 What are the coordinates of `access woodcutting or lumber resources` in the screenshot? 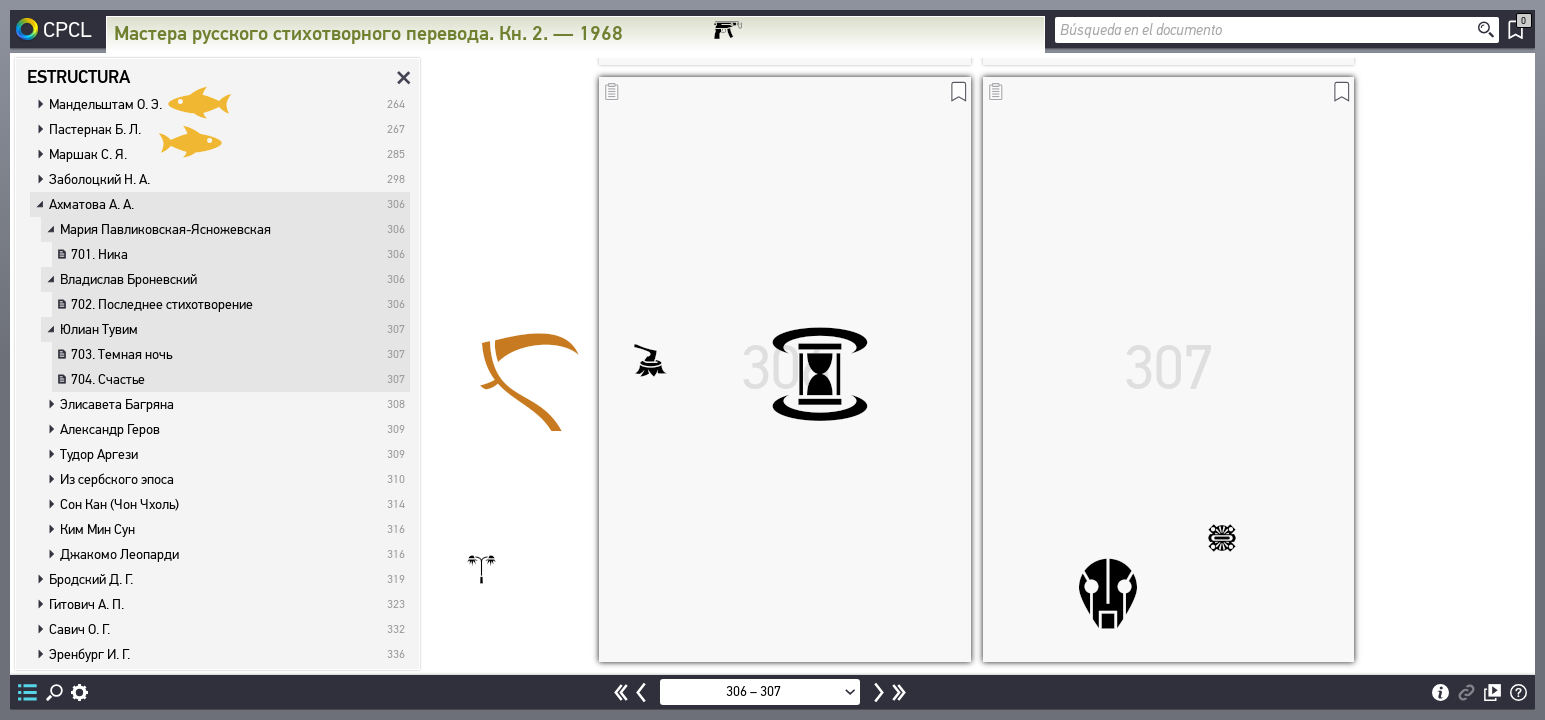 It's located at (650, 360).